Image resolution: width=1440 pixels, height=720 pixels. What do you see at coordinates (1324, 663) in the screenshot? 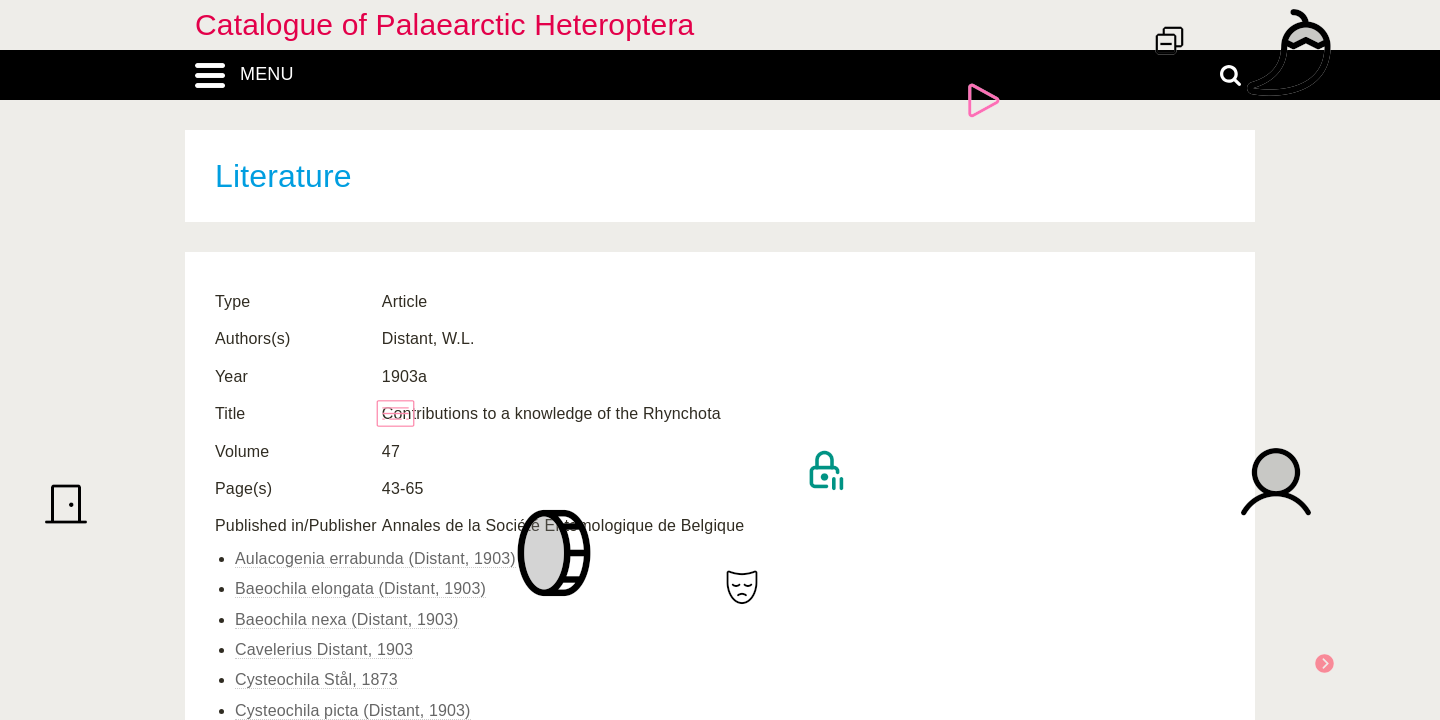
I see `go to the next item or page` at bounding box center [1324, 663].